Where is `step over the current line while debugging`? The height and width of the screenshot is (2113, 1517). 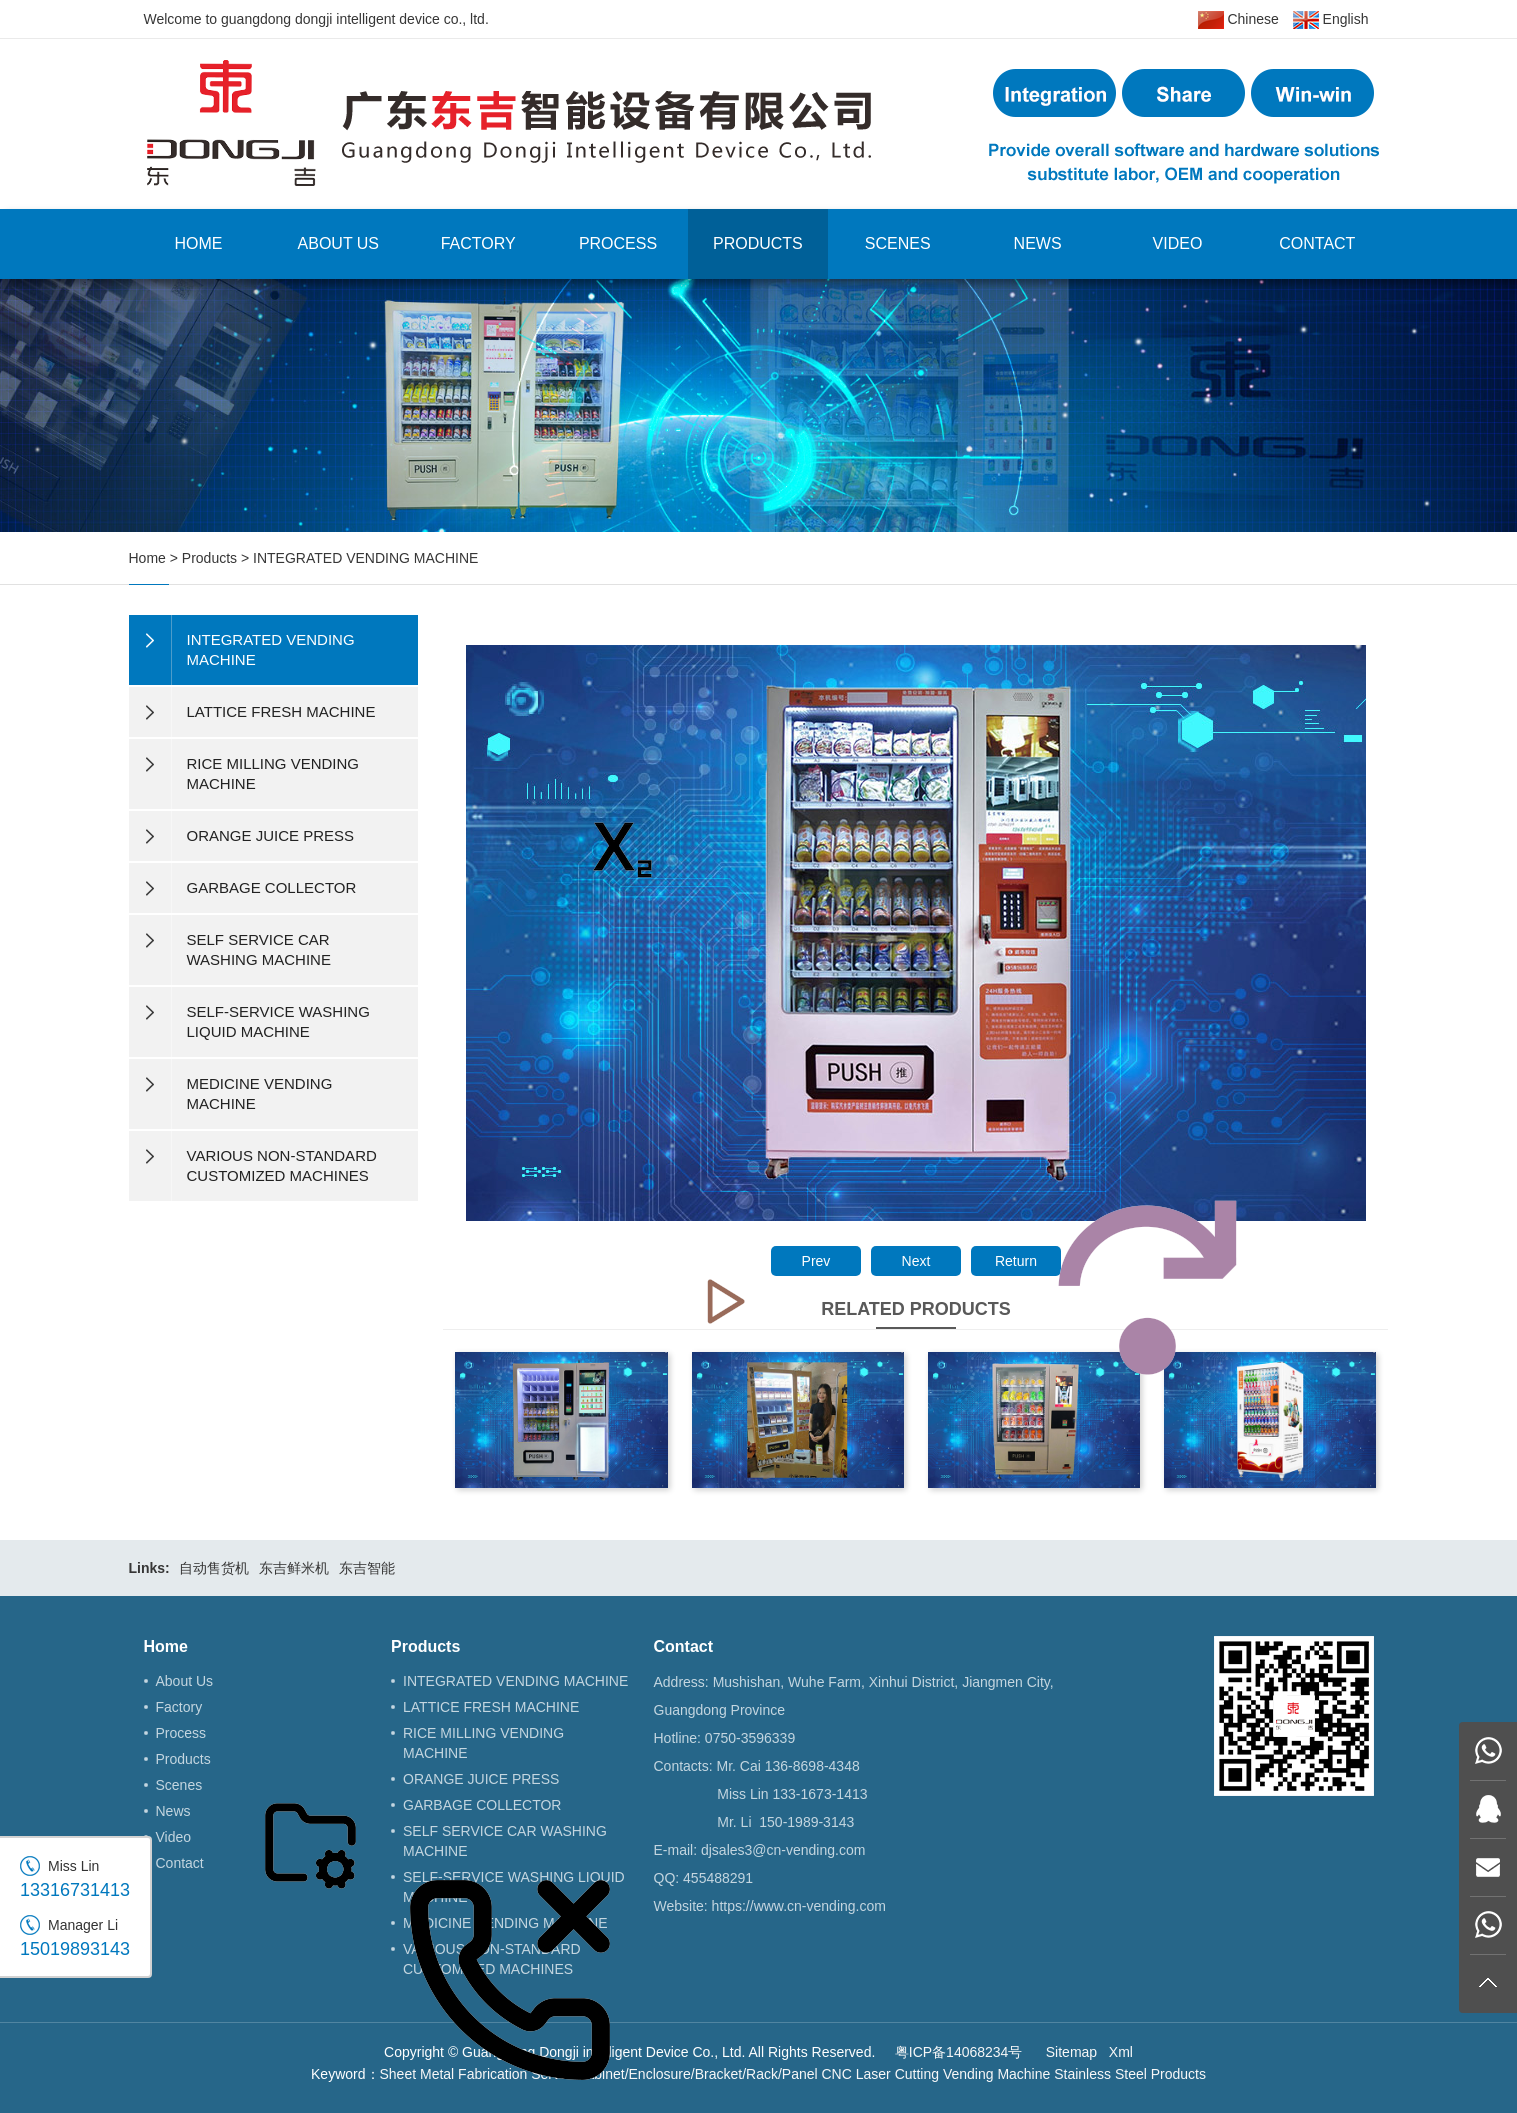 step over the current line while debugging is located at coordinates (1147, 1289).